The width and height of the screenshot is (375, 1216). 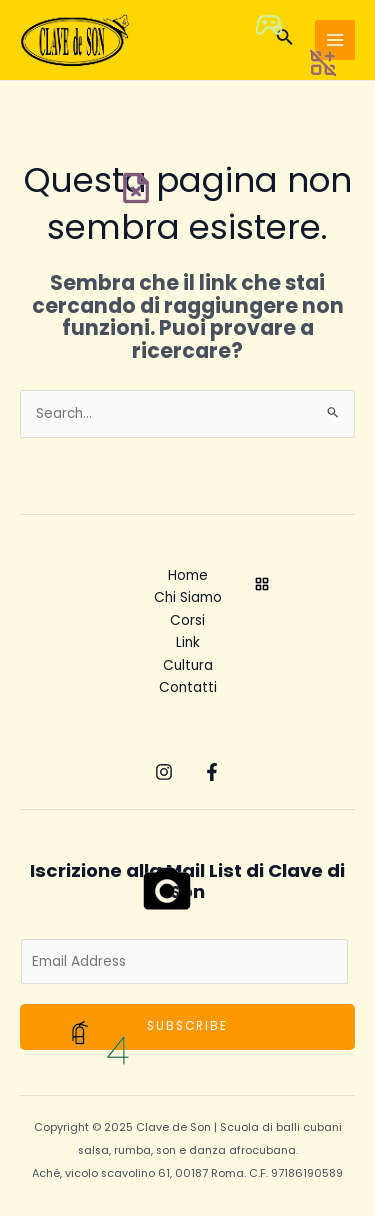 What do you see at coordinates (167, 891) in the screenshot?
I see `open camera to take a photo` at bounding box center [167, 891].